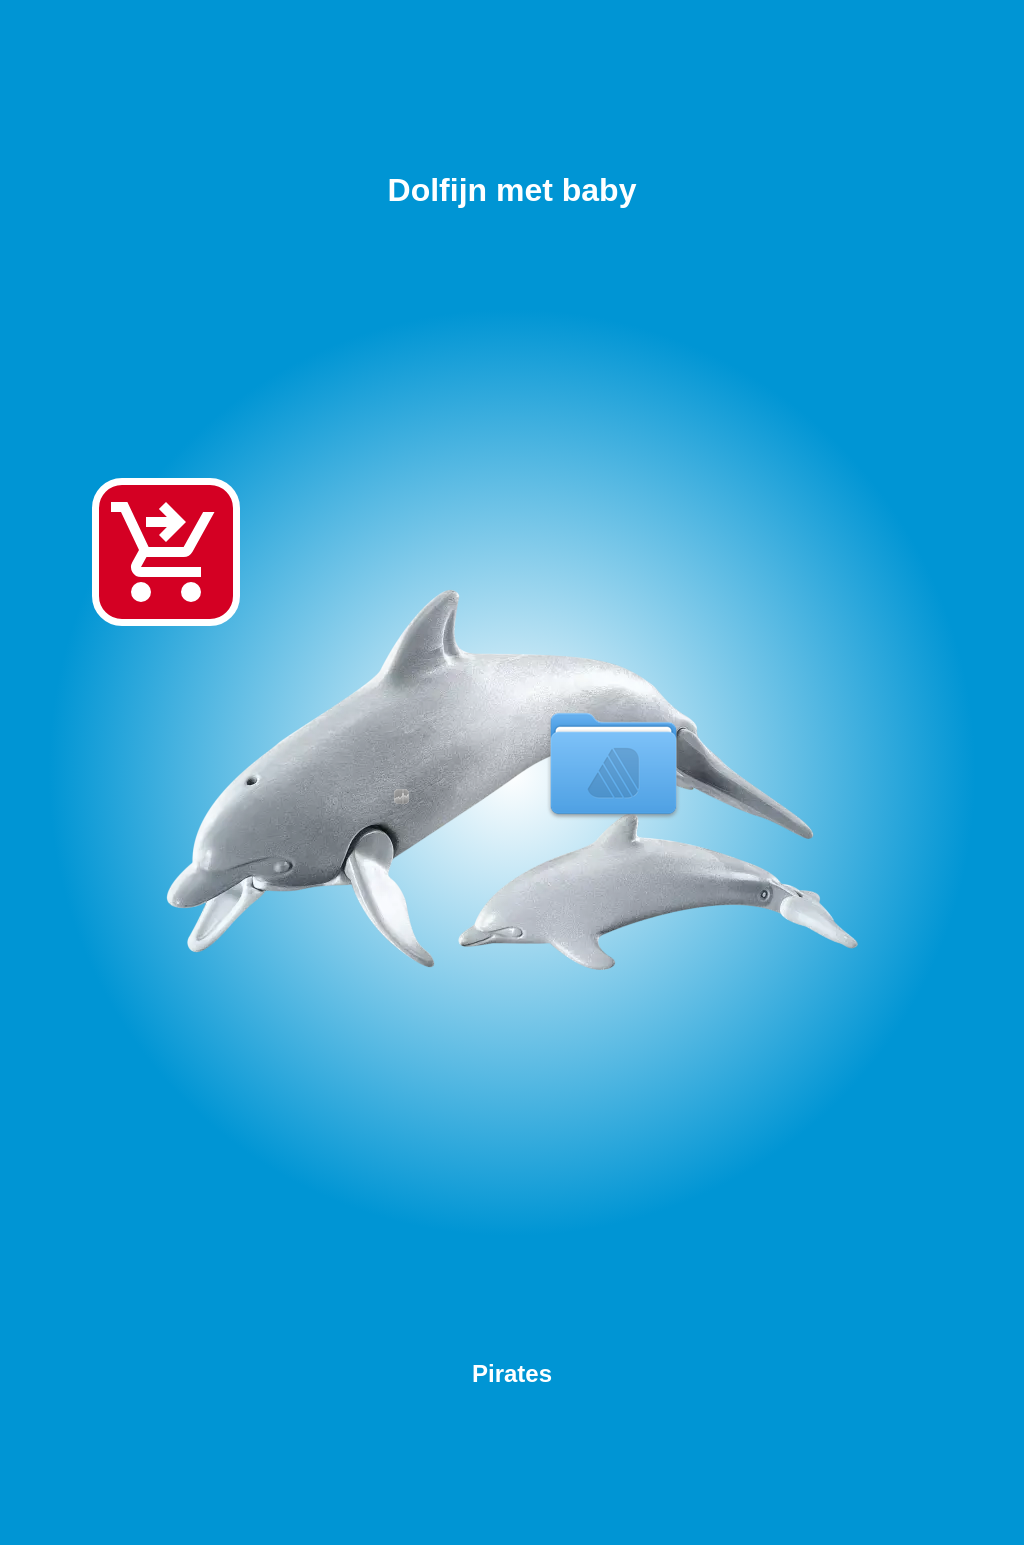 The image size is (1024, 1545). What do you see at coordinates (401, 796) in the screenshot?
I see `open the stocks app` at bounding box center [401, 796].